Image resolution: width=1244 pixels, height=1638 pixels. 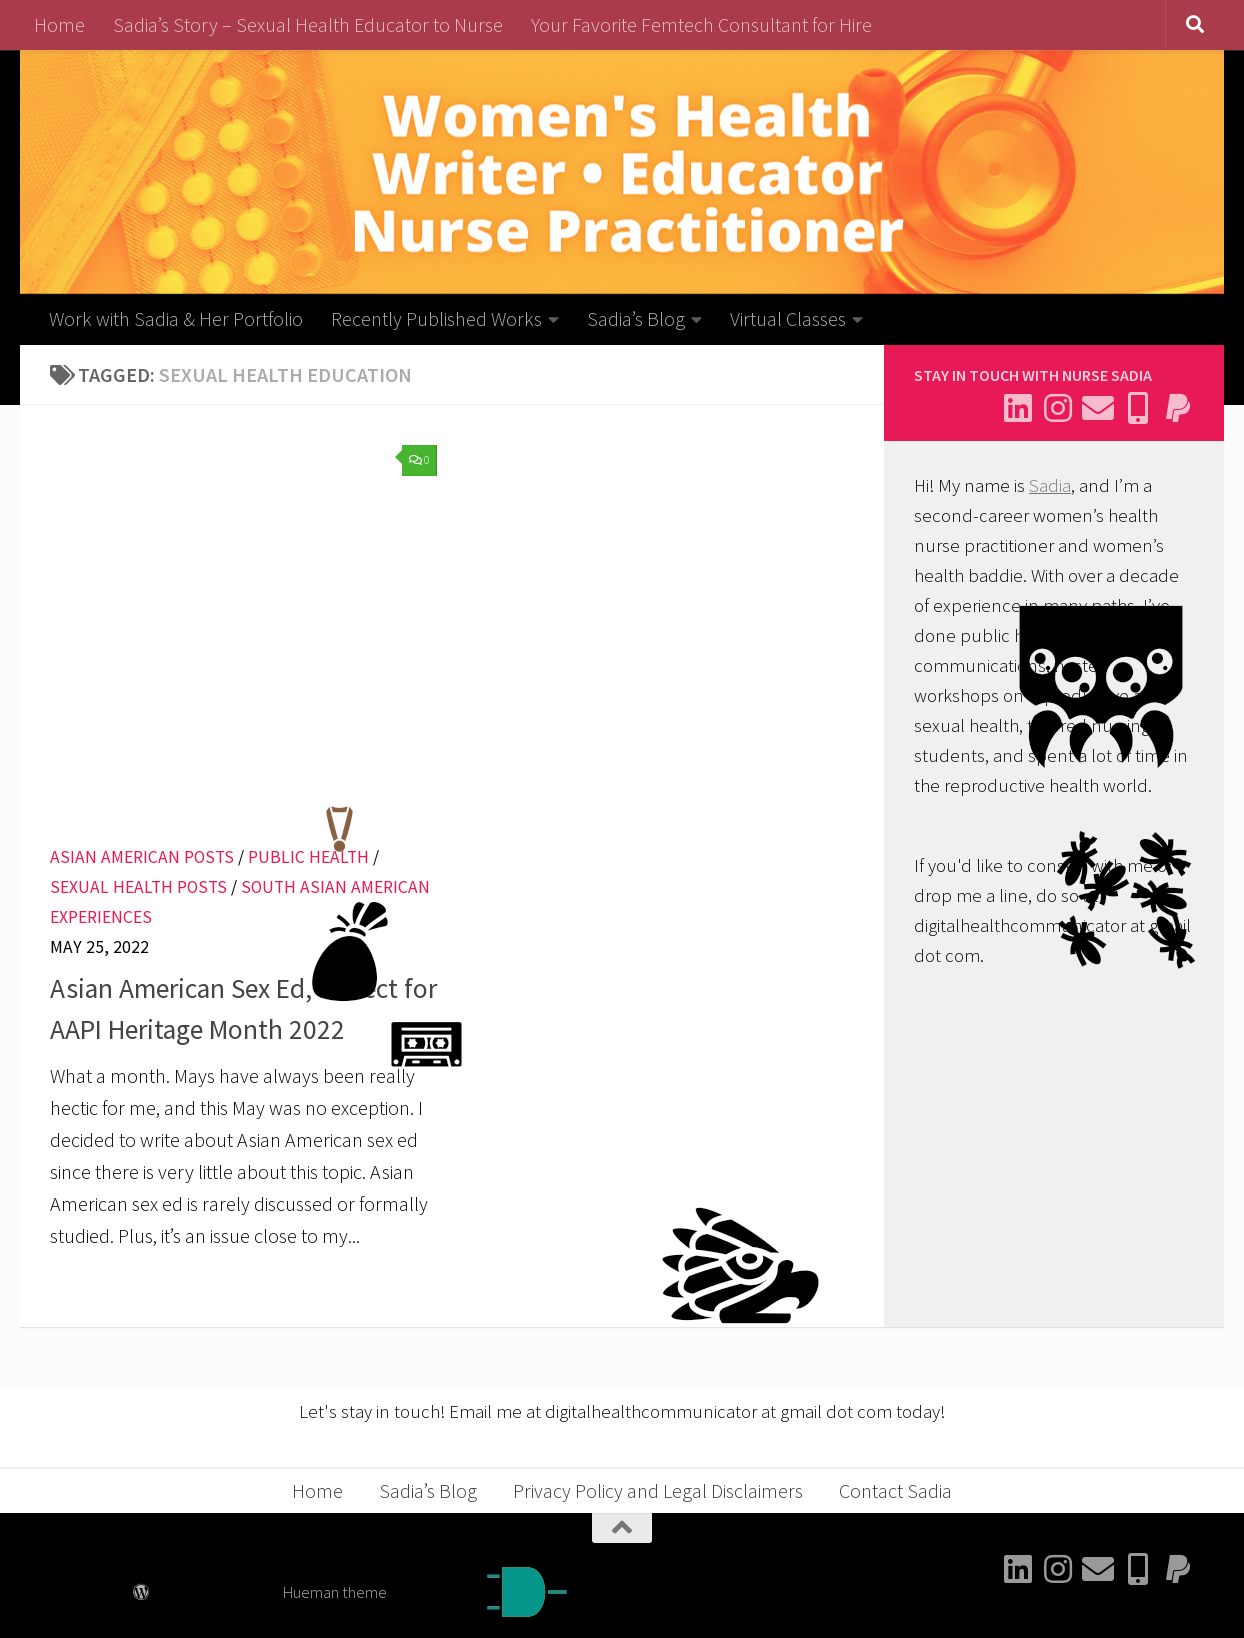 What do you see at coordinates (426, 1045) in the screenshot?
I see `access retro or vintage audio content` at bounding box center [426, 1045].